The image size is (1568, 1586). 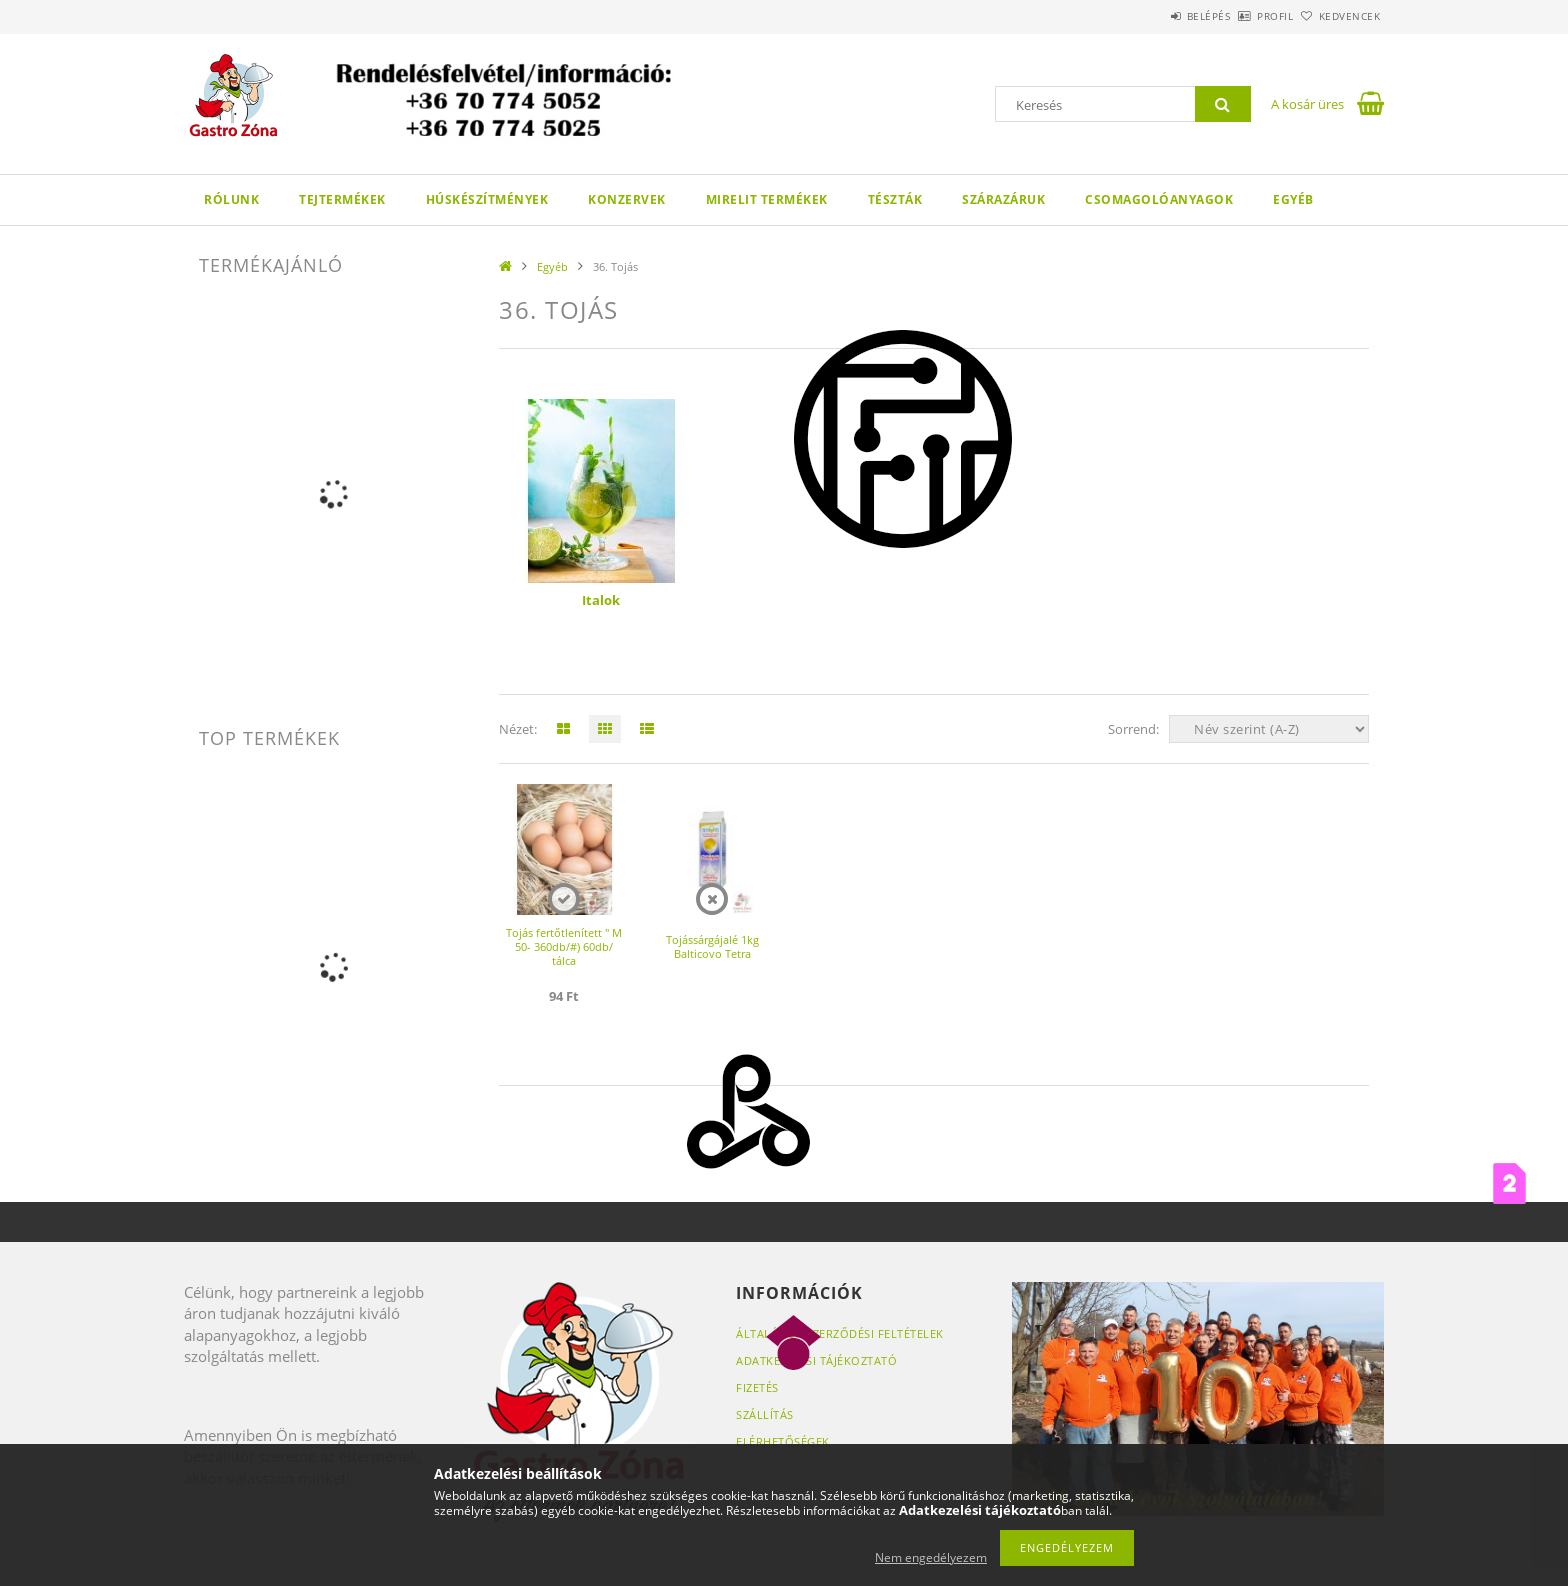 What do you see at coordinates (1509, 1183) in the screenshot?
I see `indicates sim card slot 2 is active` at bounding box center [1509, 1183].